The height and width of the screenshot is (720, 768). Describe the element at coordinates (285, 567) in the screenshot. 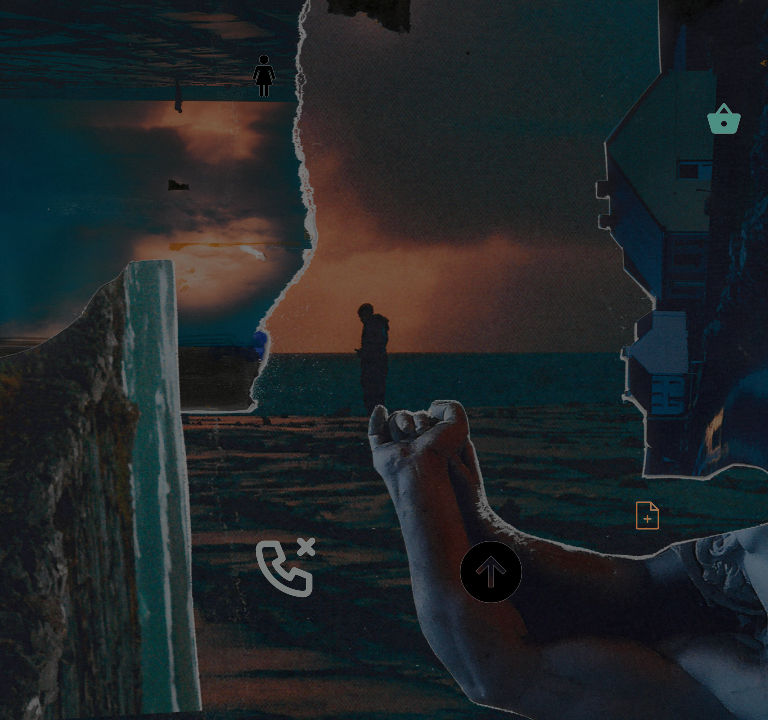

I see `end the current phone call` at that location.